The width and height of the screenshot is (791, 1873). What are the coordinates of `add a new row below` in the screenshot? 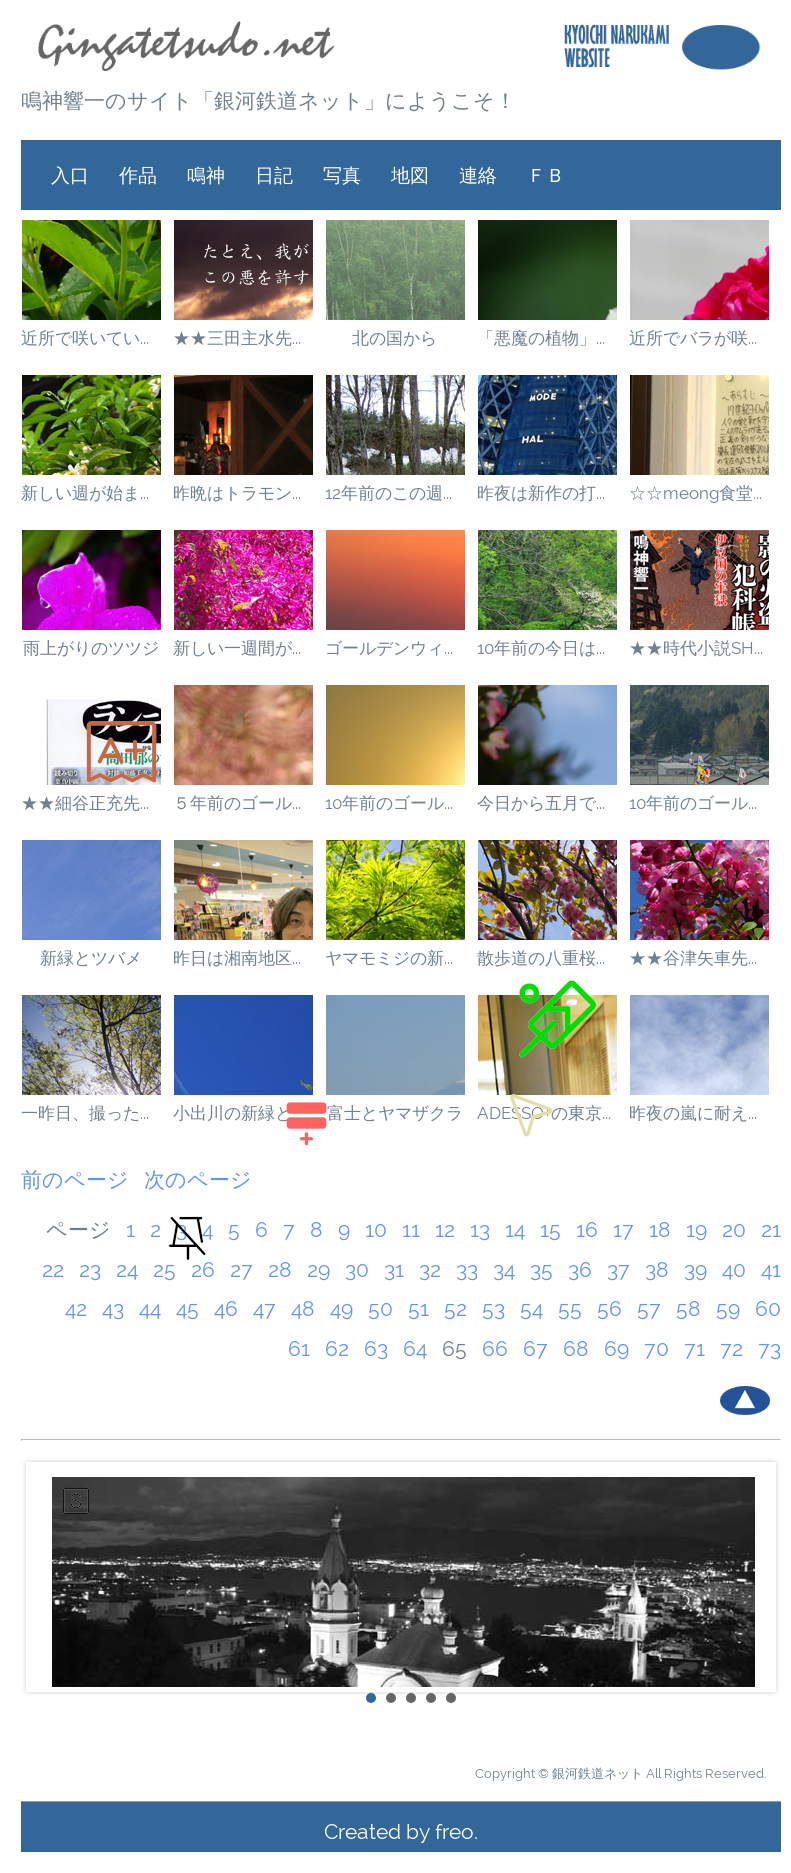 It's located at (306, 1120).